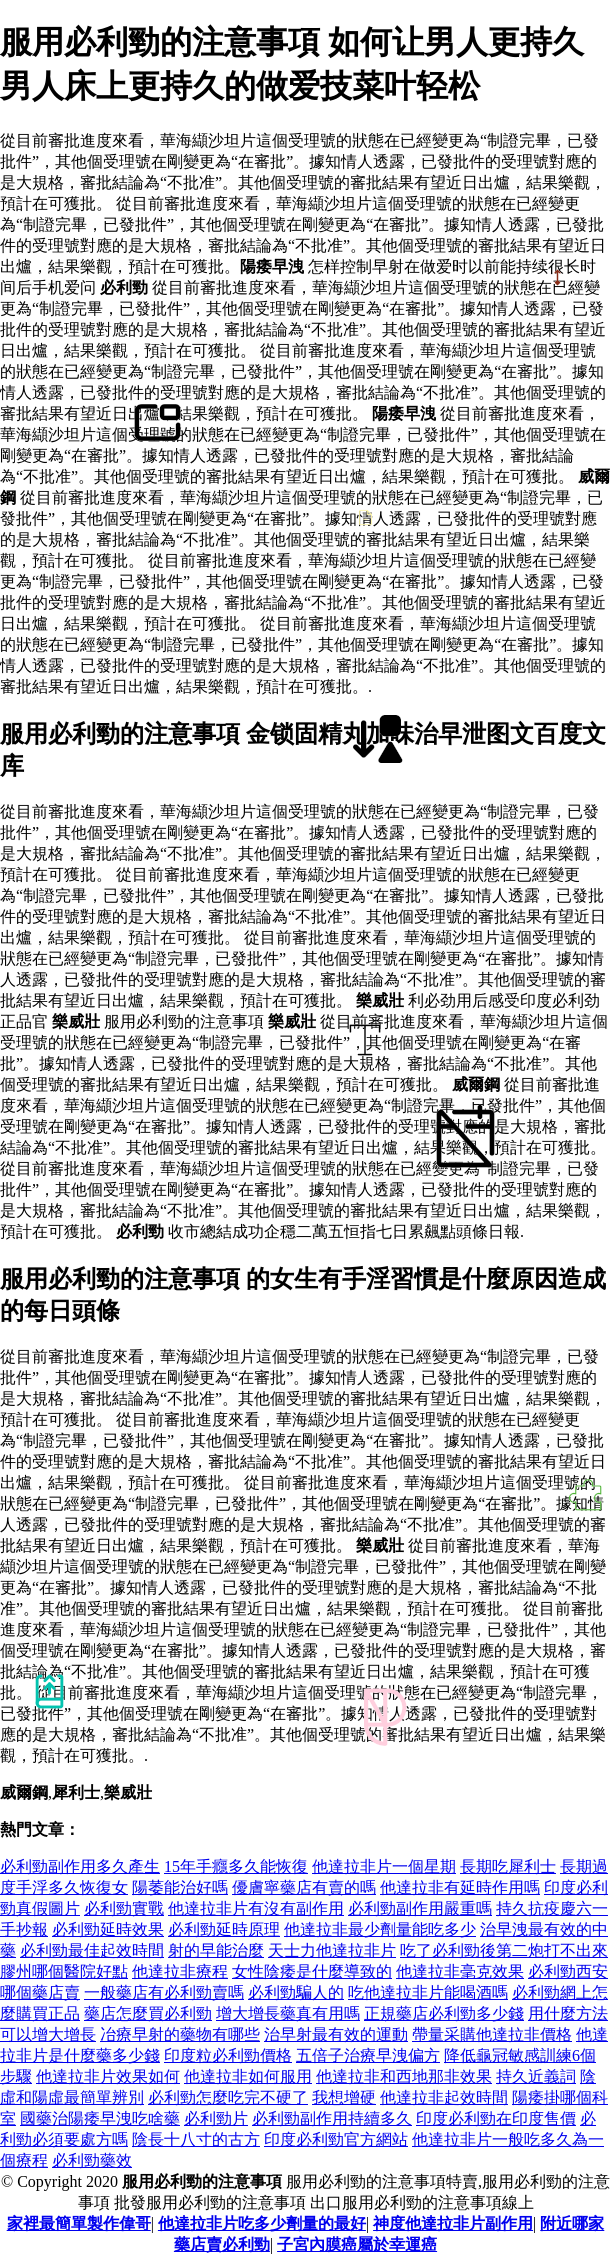  I want to click on calendar feature disabled or unavailable, so click(465, 1138).